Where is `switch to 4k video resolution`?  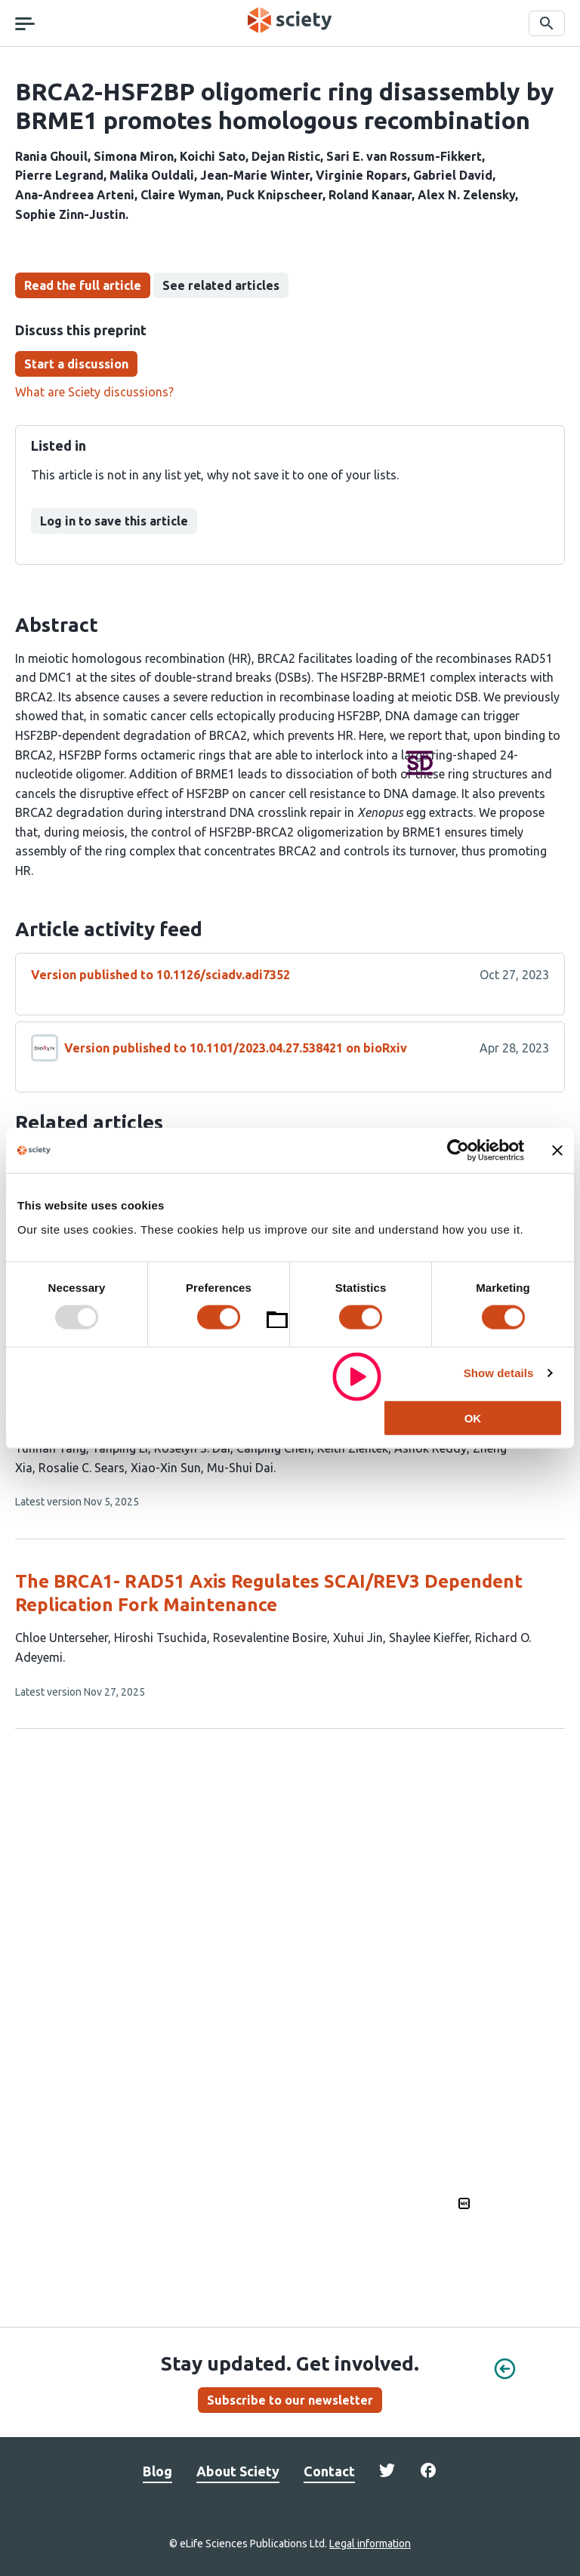
switch to 4k video resolution is located at coordinates (464, 2203).